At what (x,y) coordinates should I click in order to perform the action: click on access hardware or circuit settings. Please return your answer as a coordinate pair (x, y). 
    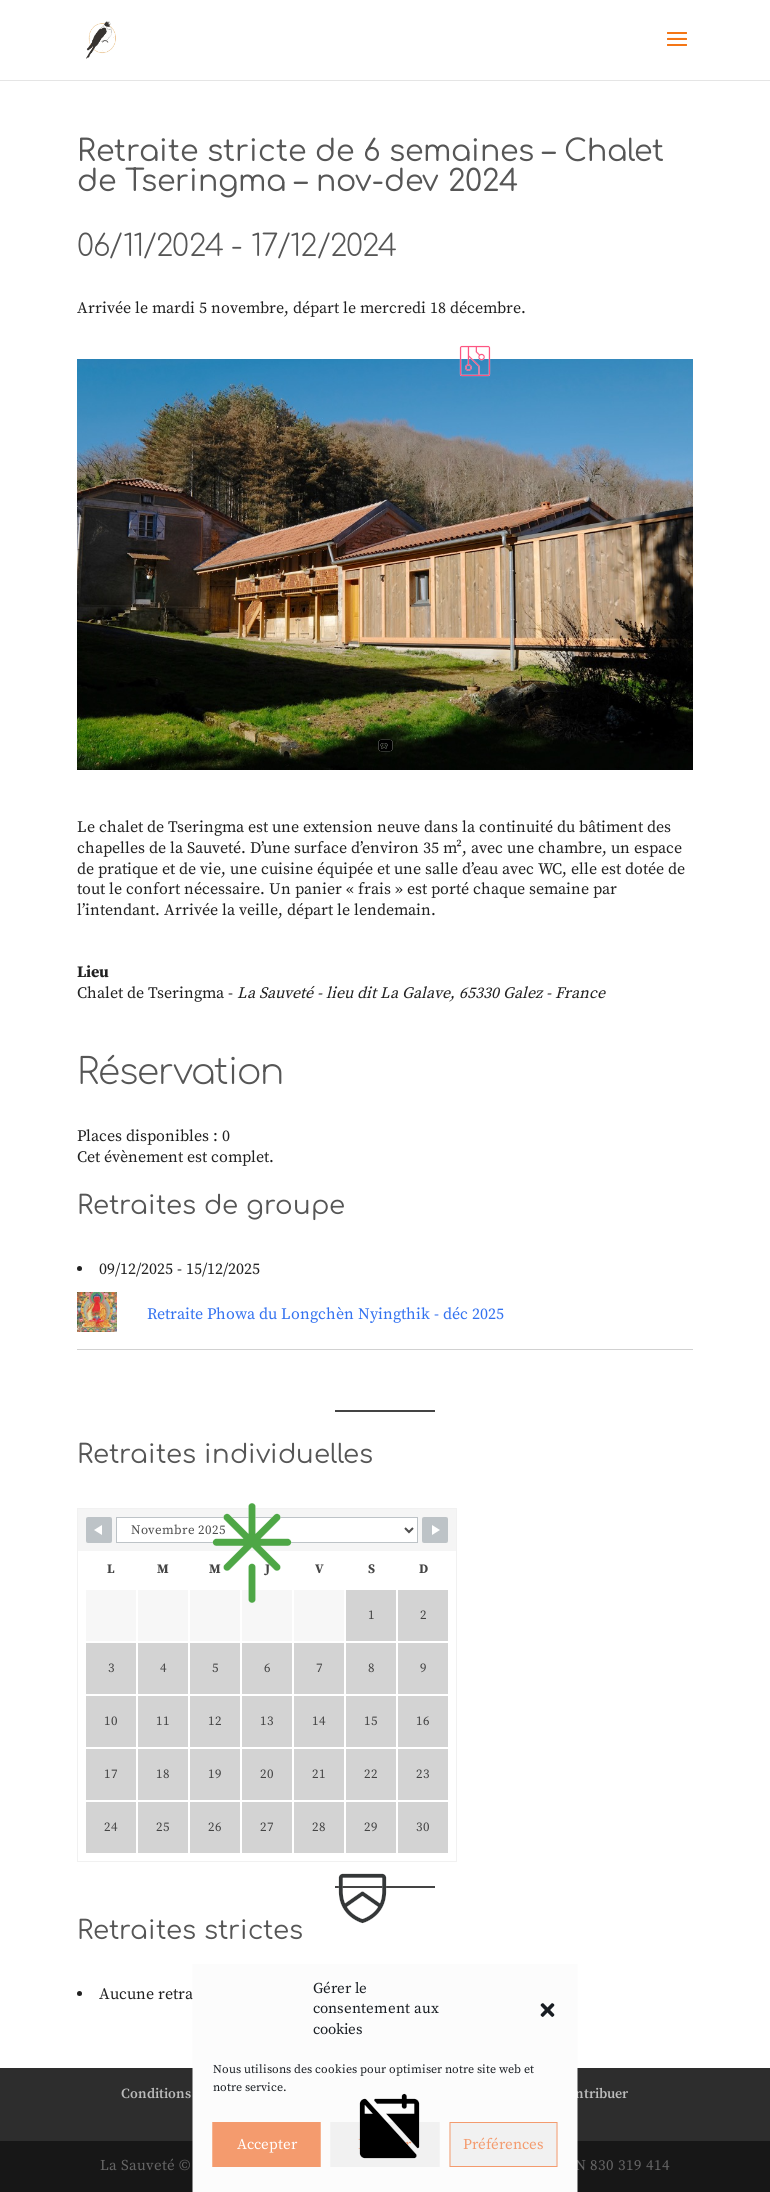
    Looking at the image, I should click on (475, 361).